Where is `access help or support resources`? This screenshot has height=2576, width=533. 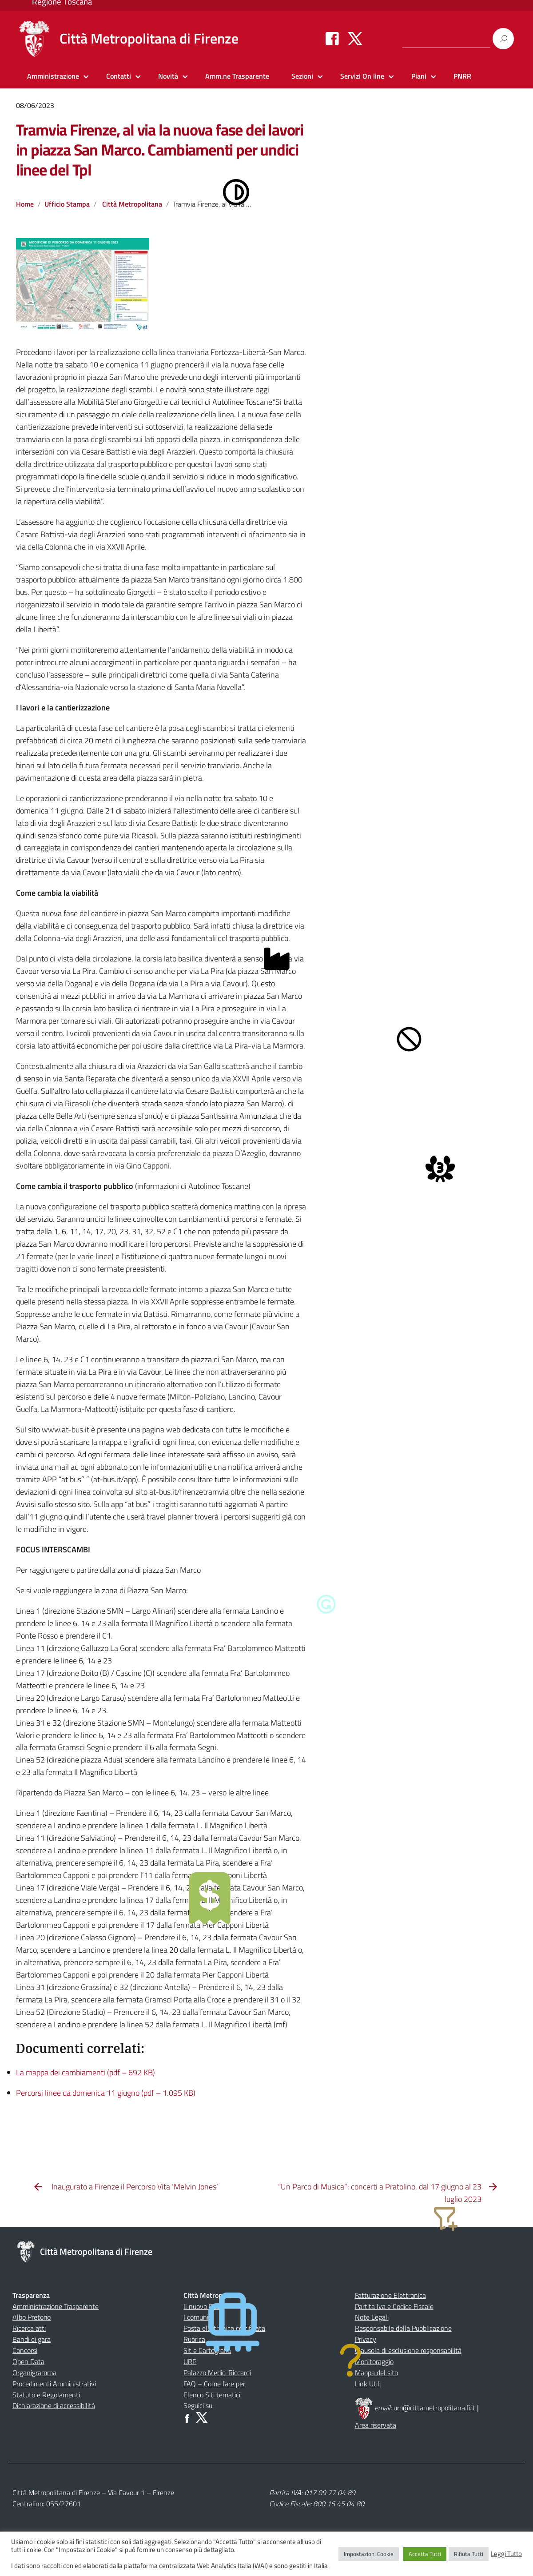
access help or support resources is located at coordinates (350, 2361).